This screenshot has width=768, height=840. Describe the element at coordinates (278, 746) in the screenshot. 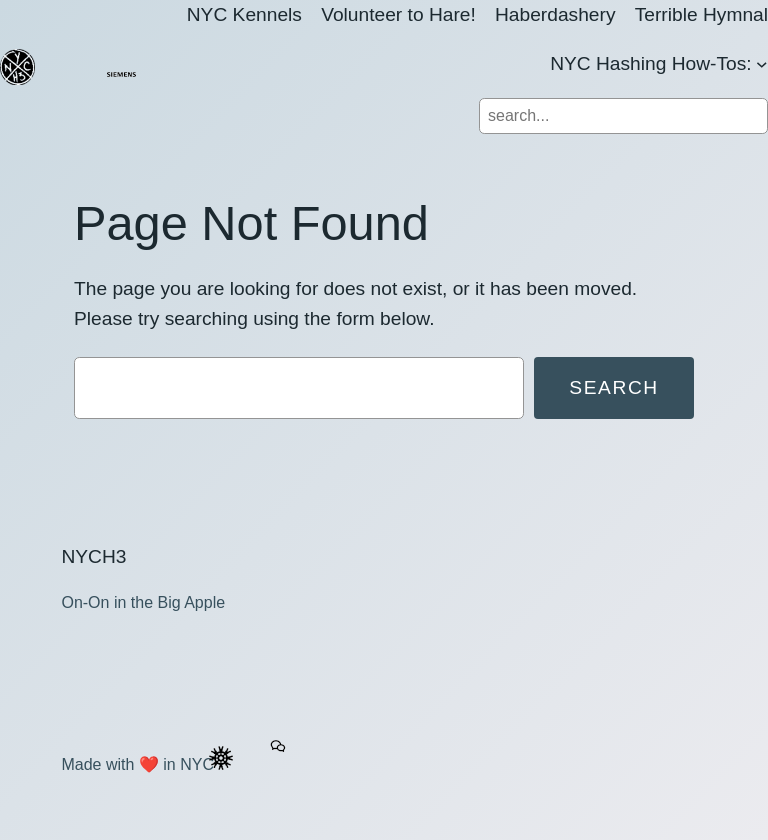

I see `open WeChat messaging app` at that location.